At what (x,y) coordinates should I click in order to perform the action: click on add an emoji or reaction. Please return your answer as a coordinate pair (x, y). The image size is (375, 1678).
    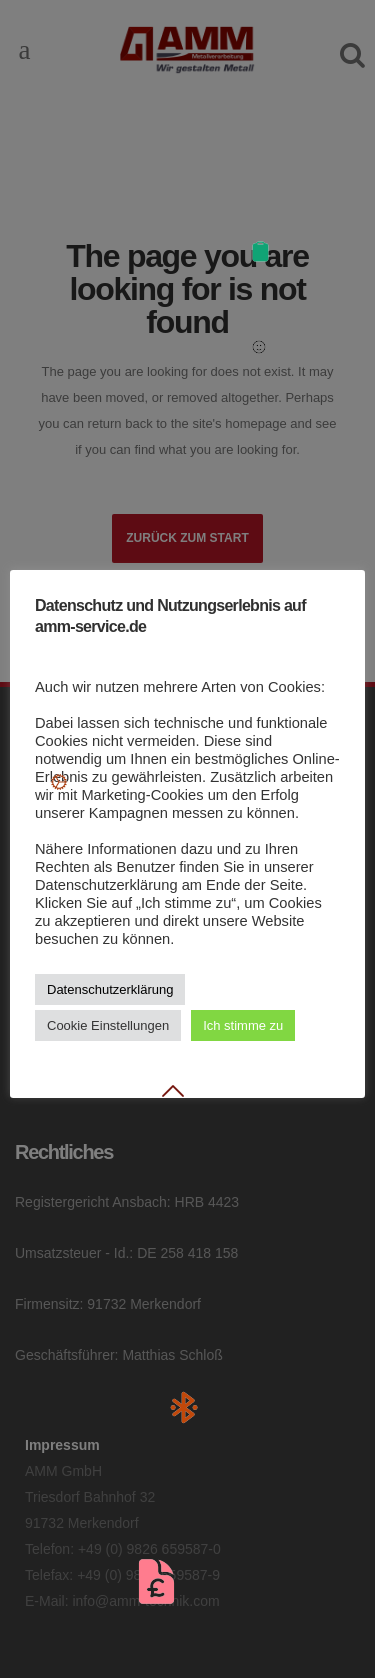
    Looking at the image, I should click on (259, 347).